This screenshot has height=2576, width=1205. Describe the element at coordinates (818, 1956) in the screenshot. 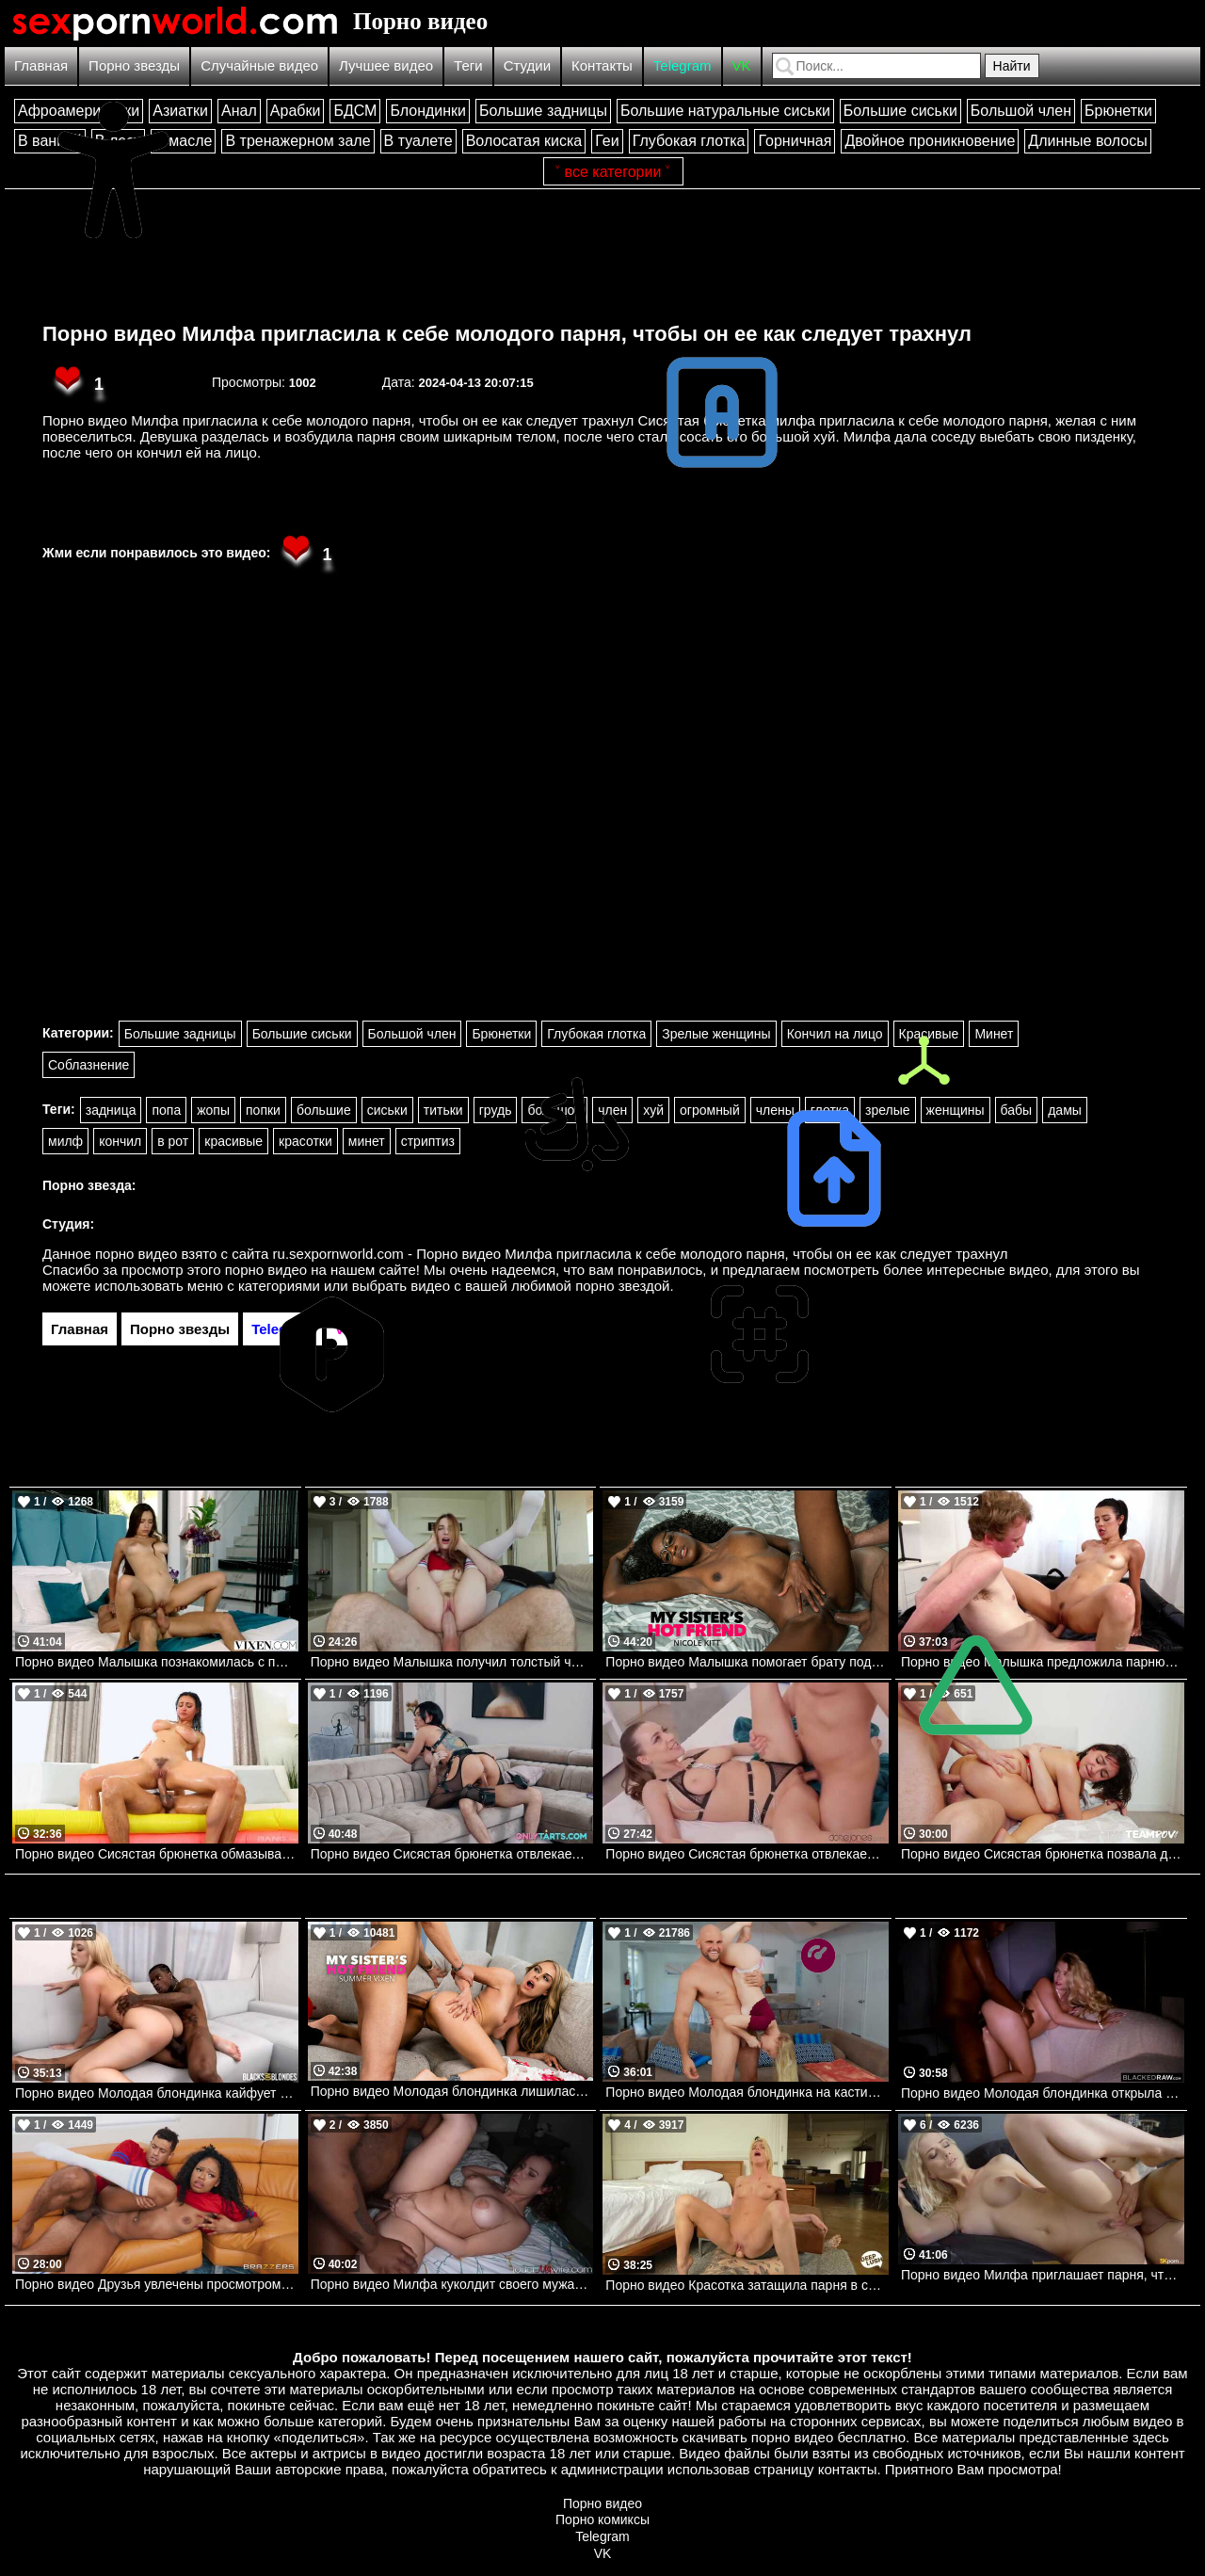

I see `view performance metrics or speed` at that location.